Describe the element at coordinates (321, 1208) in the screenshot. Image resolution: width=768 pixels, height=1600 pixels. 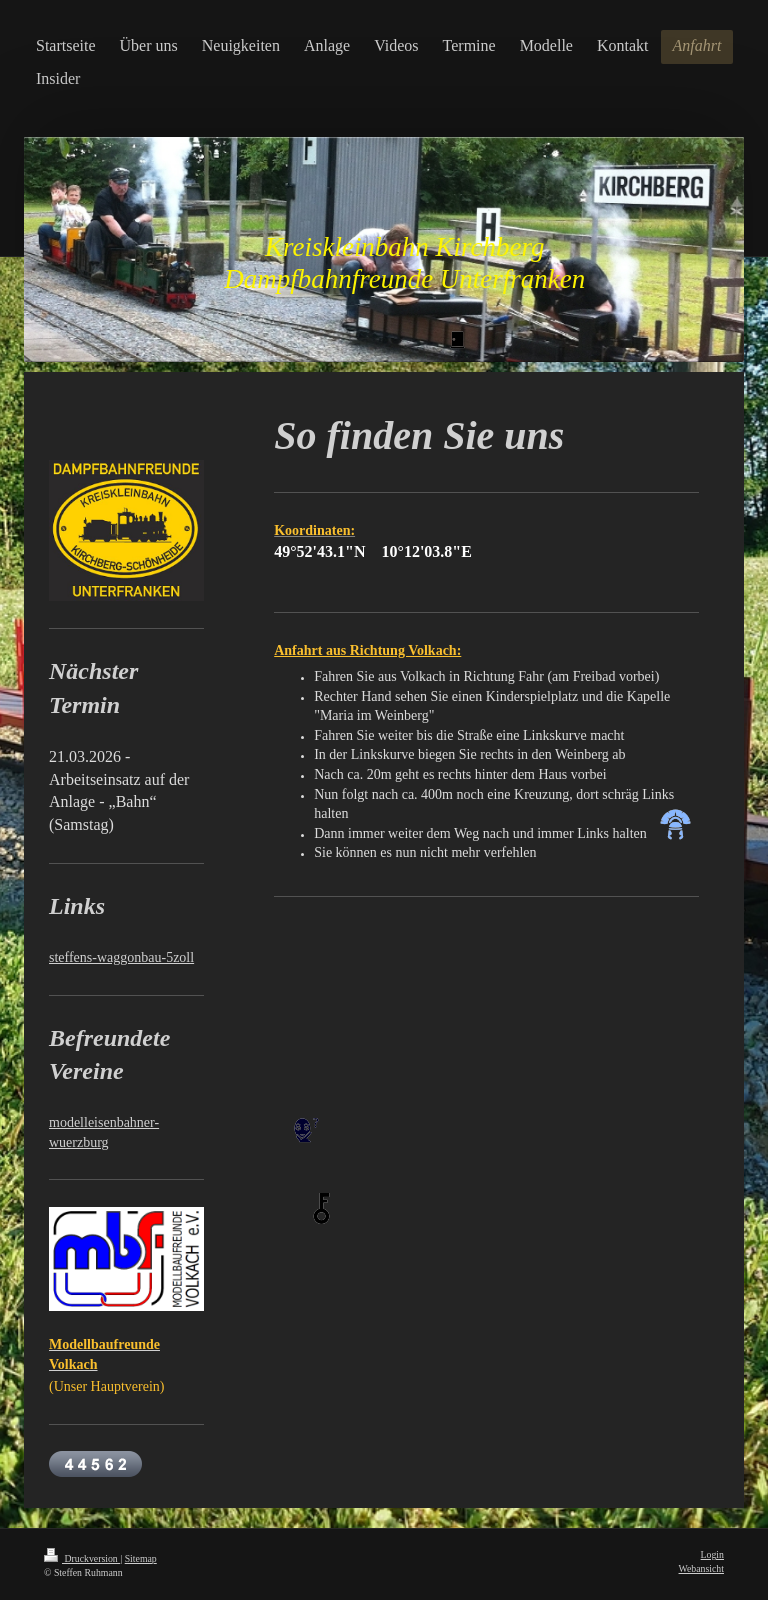
I see `unlock a feature or access restricted content` at that location.